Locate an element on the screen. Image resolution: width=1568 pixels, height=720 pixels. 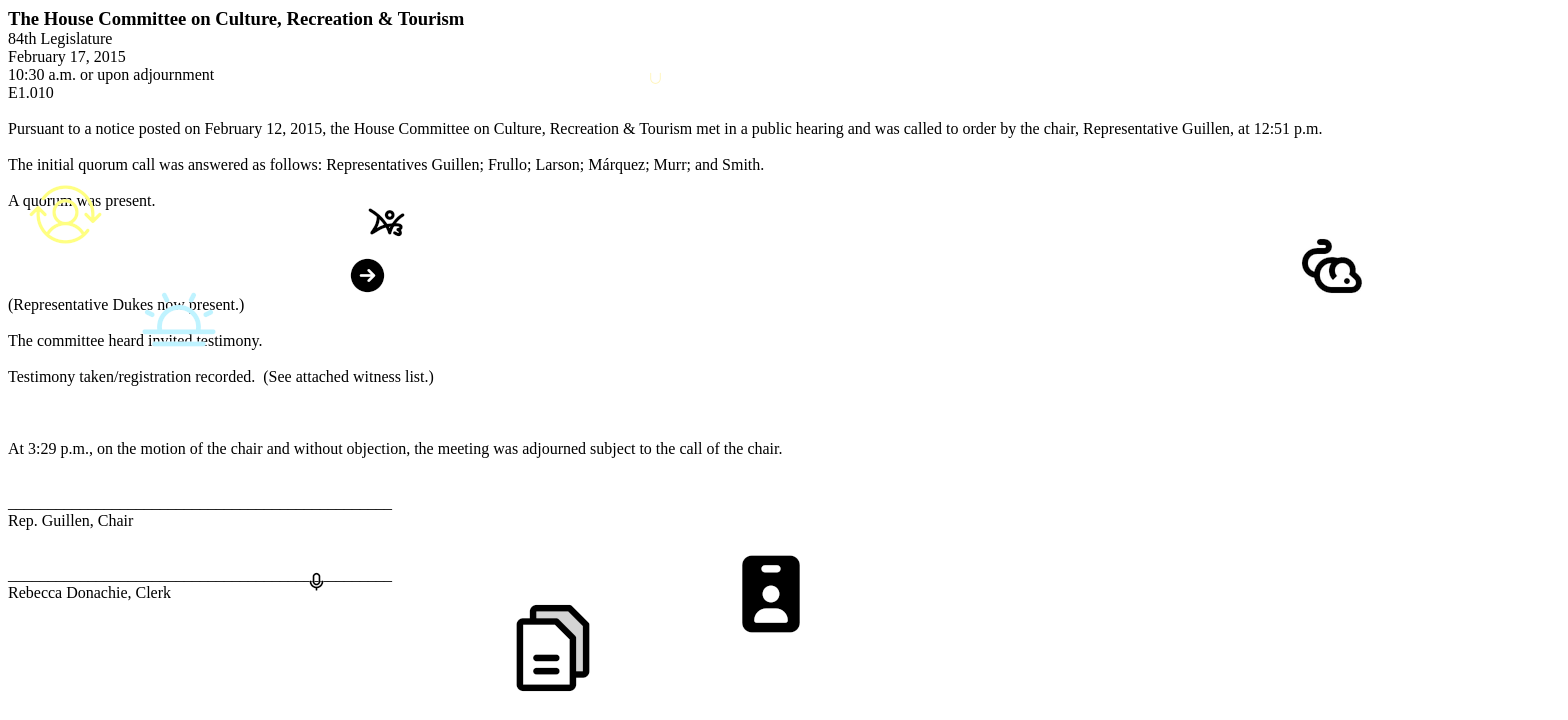
view all files or documents is located at coordinates (553, 648).